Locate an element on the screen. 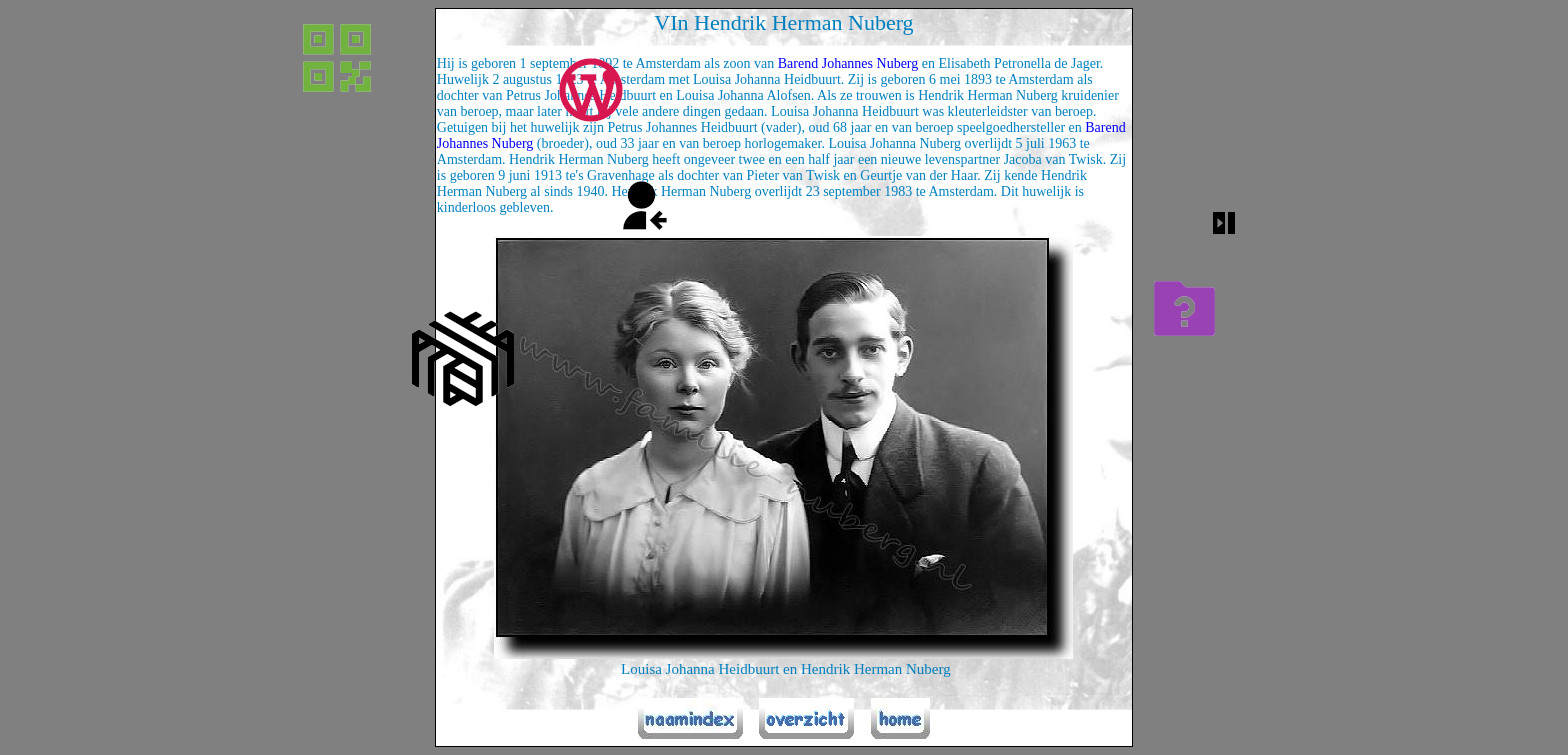 The height and width of the screenshot is (755, 1568). incoming user request or invitation is located at coordinates (641, 206).